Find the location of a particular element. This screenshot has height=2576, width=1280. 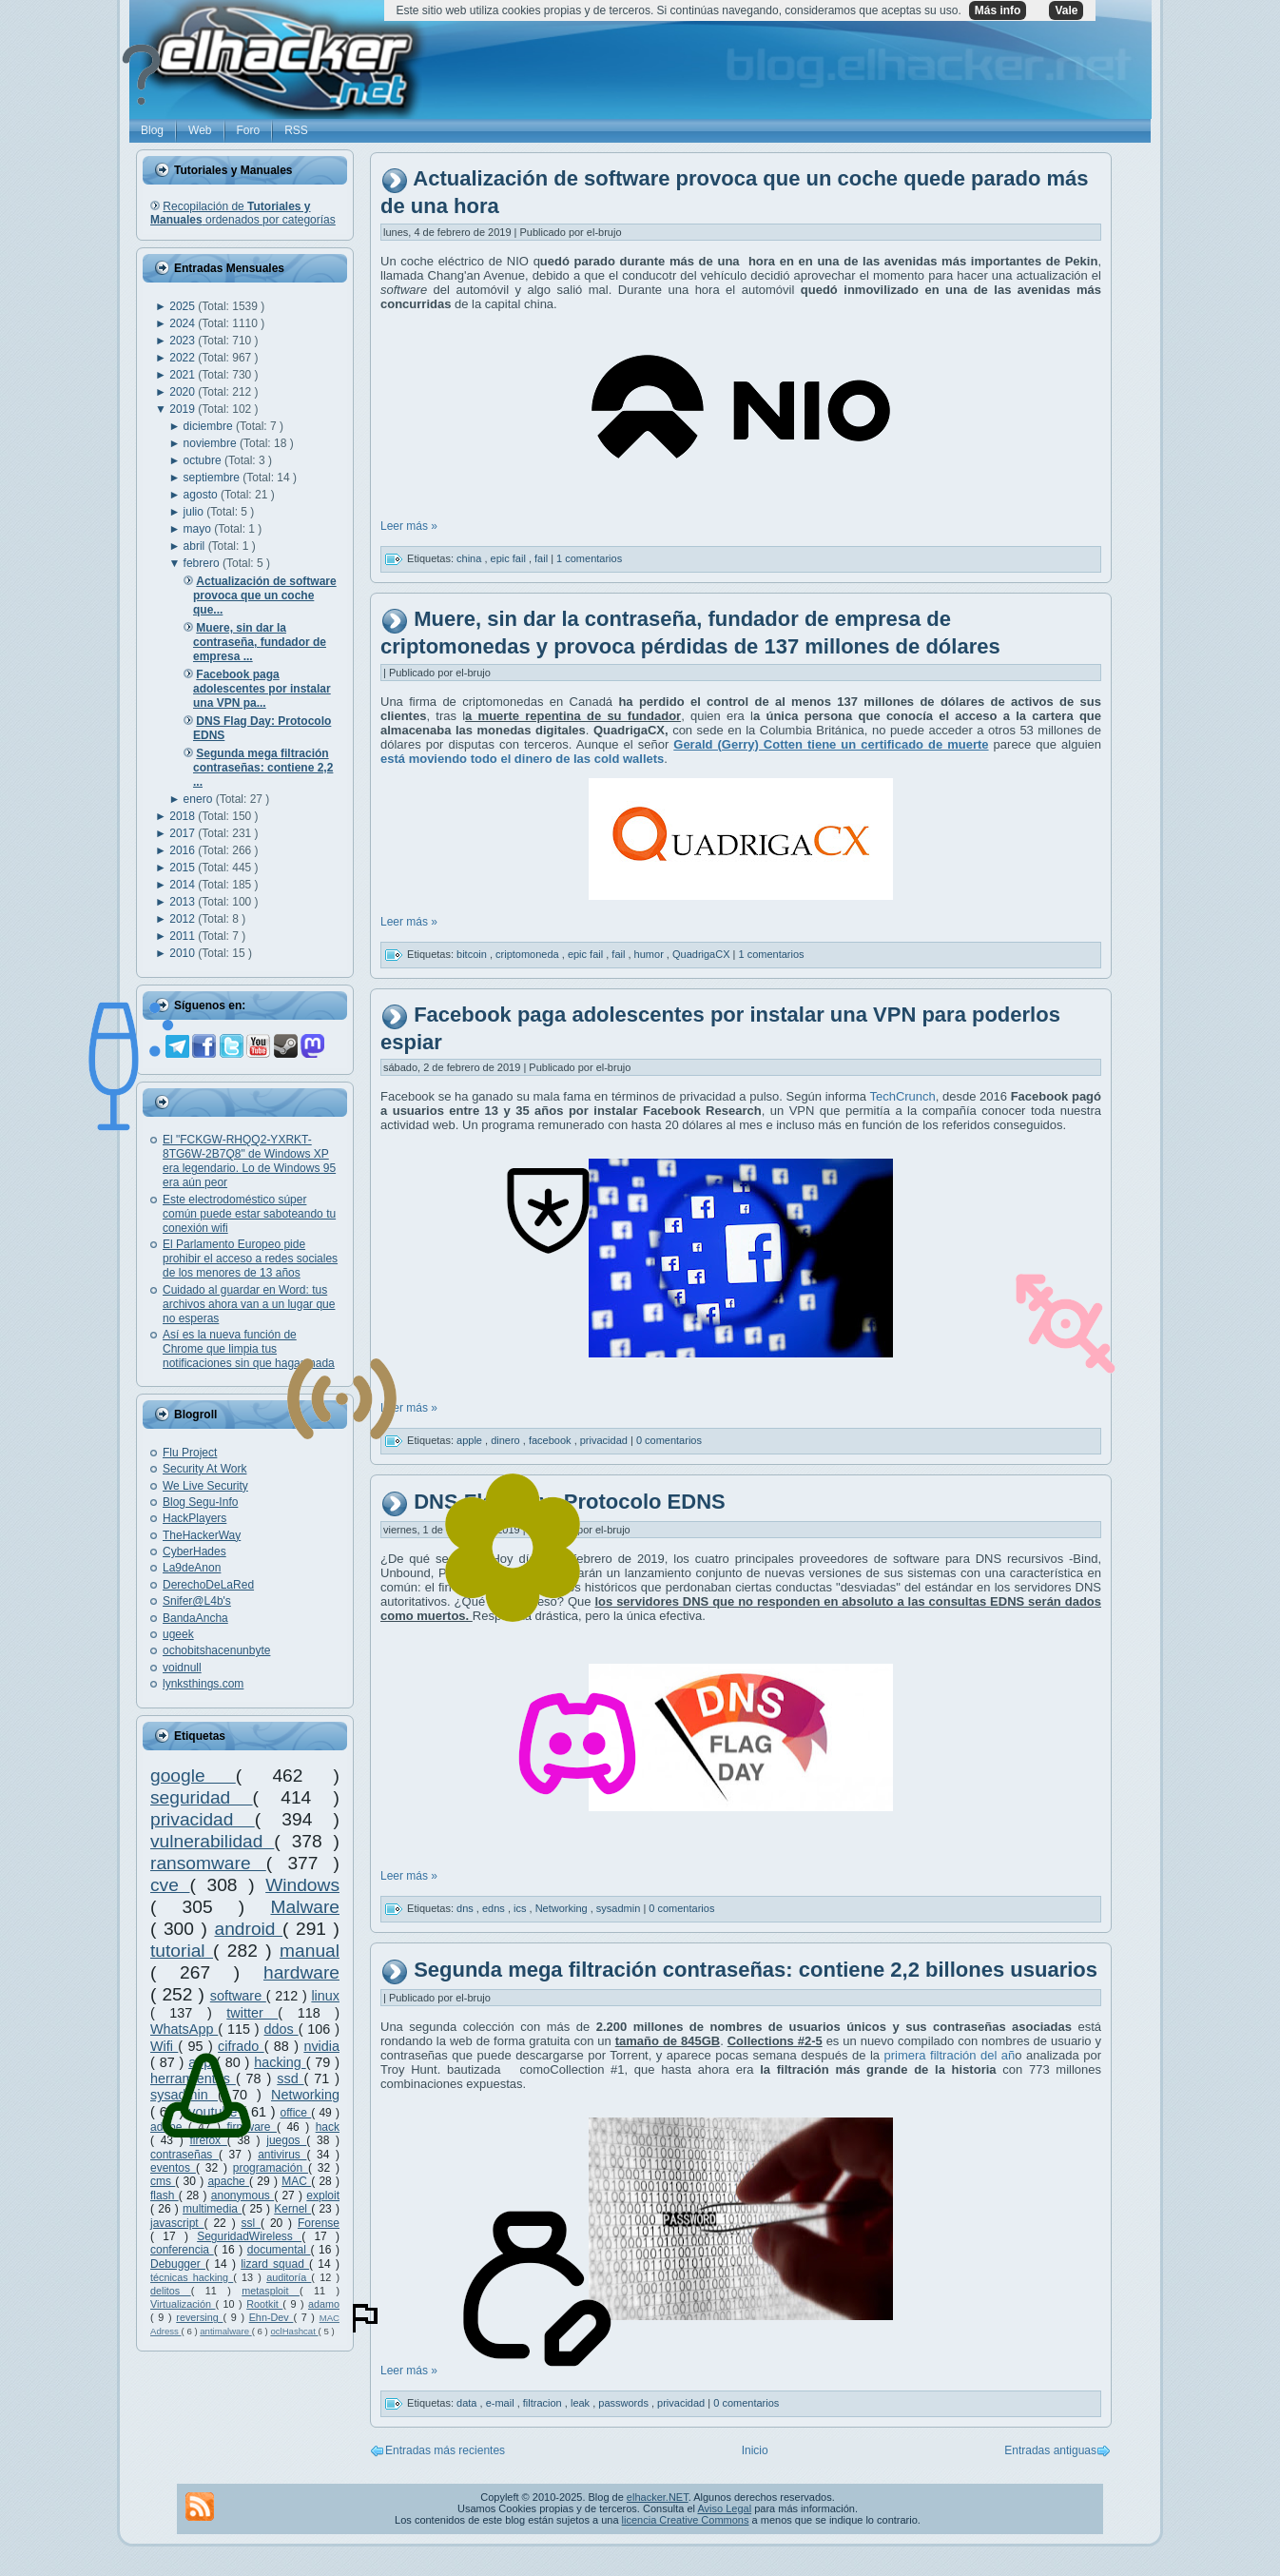

connect to a wireless access point is located at coordinates (341, 1398).